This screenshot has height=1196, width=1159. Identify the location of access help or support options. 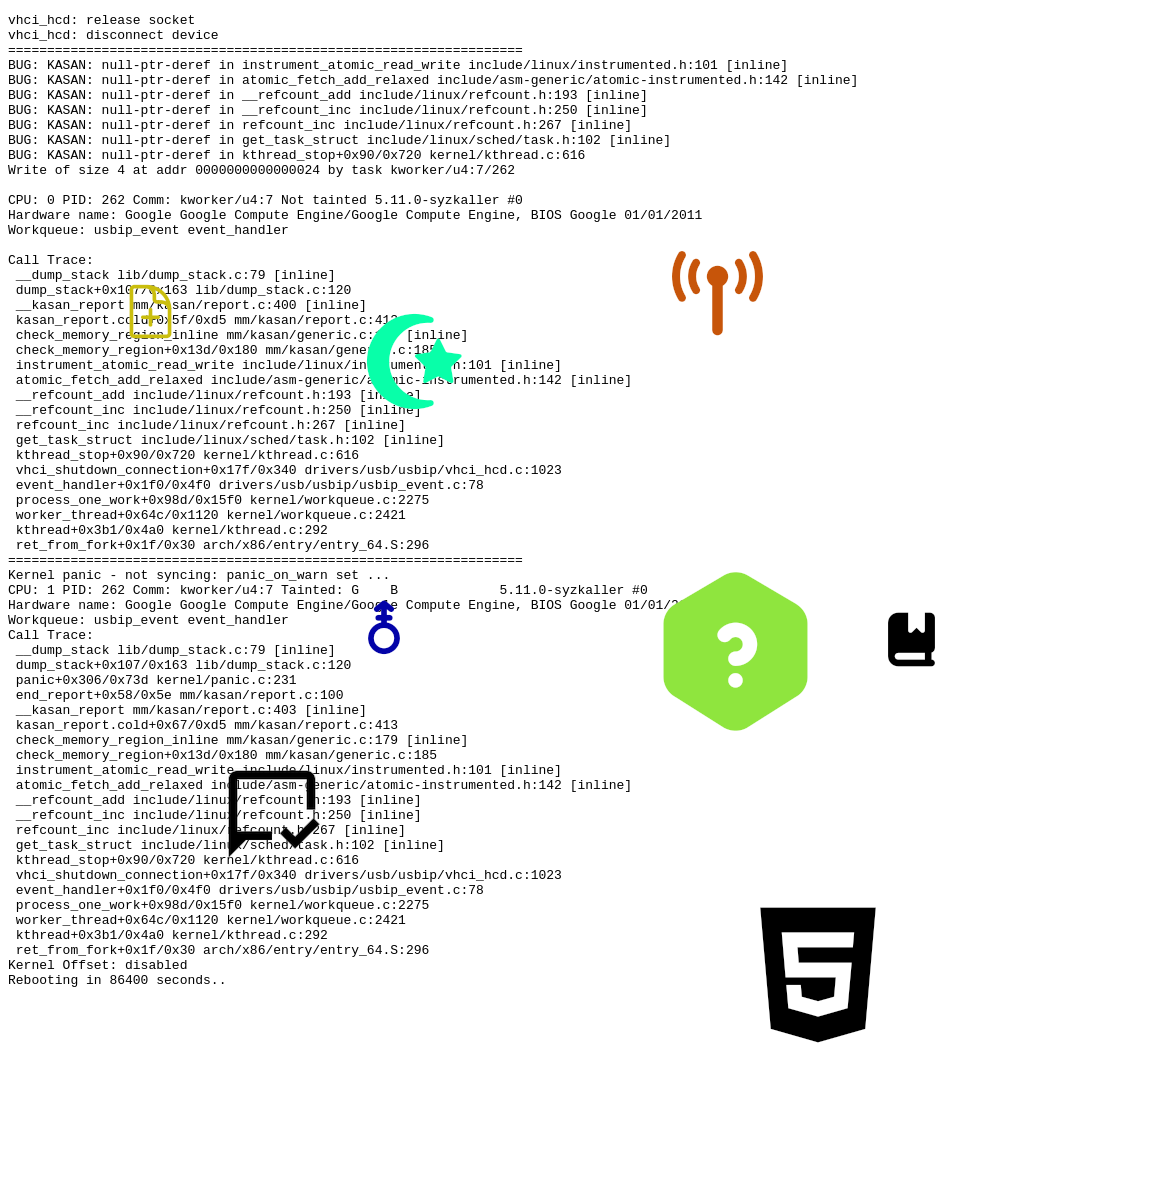
(735, 651).